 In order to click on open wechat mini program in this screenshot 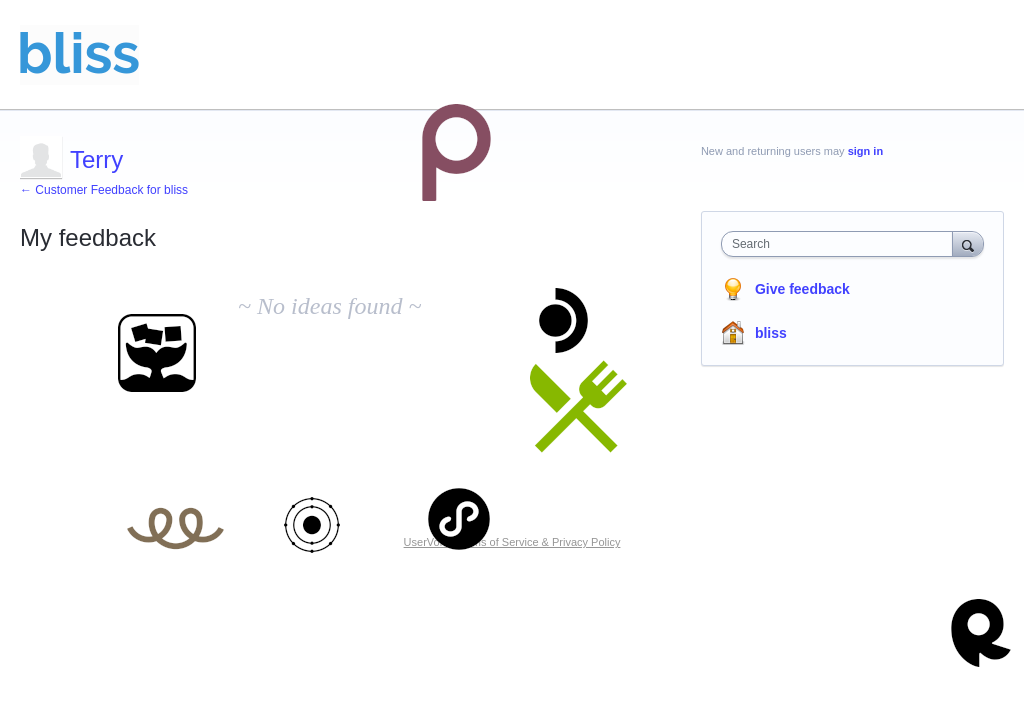, I will do `click(459, 519)`.